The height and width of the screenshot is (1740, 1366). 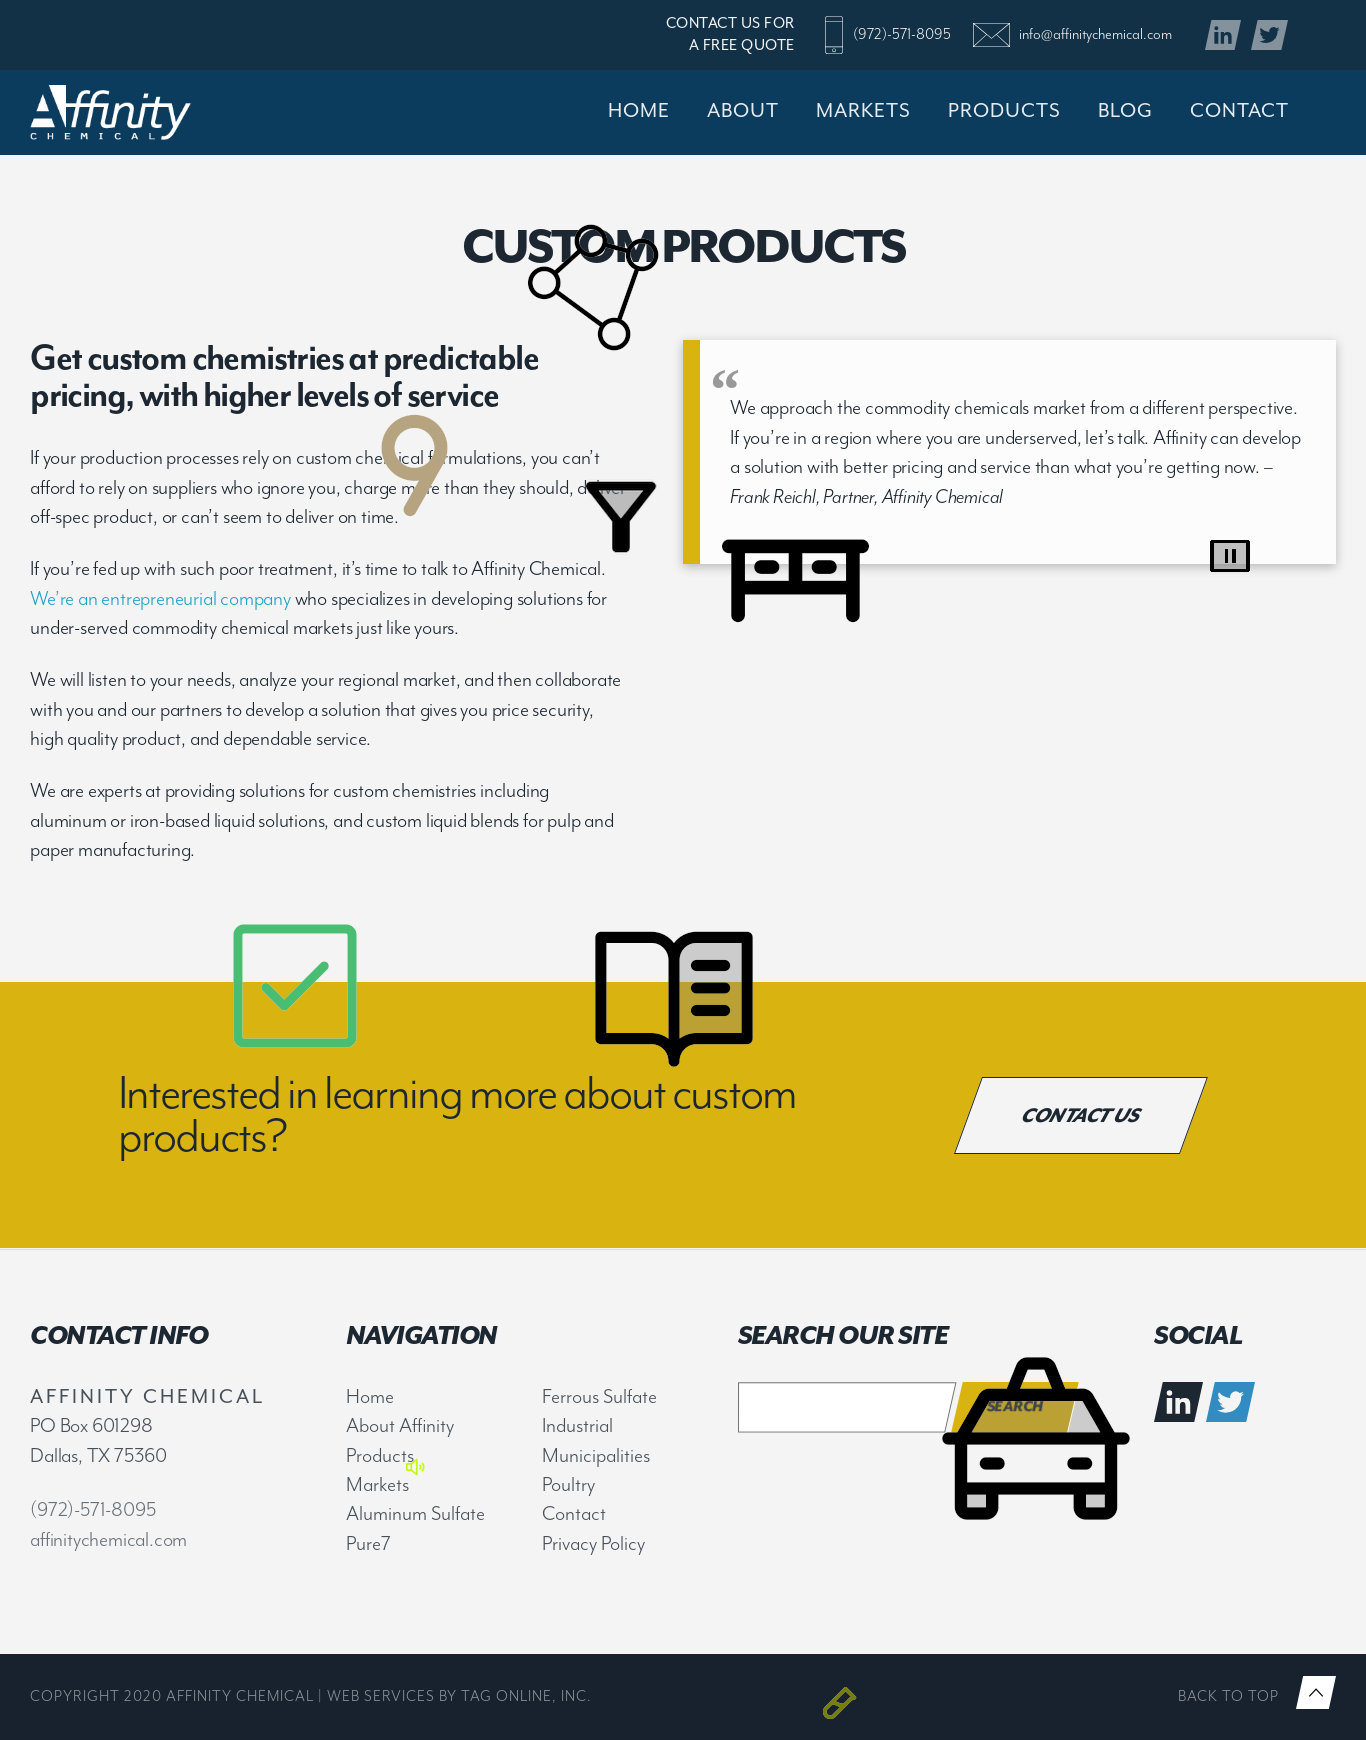 I want to click on request a taxi or ride service, so click(x=1036, y=1451).